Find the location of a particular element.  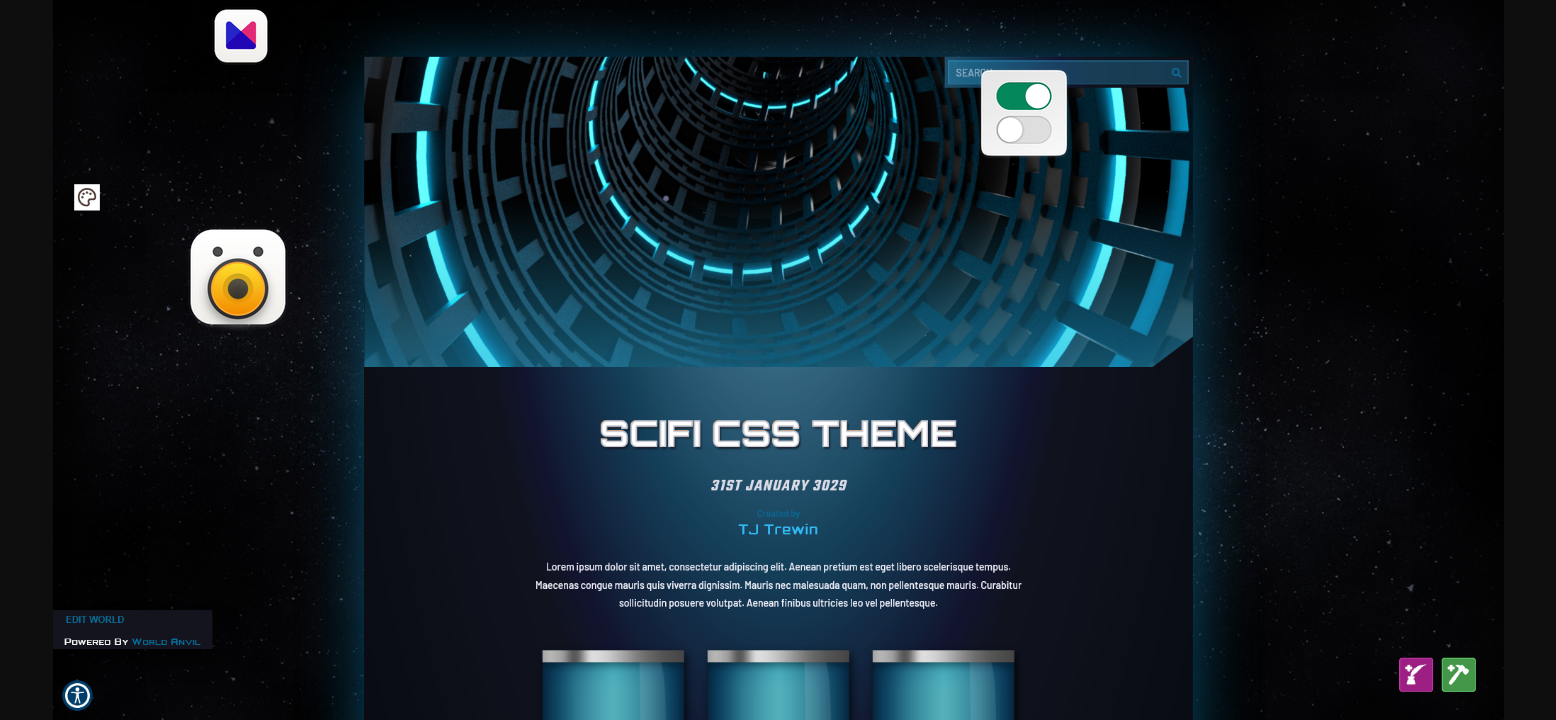

open Moon FM podcast app is located at coordinates (241, 36).